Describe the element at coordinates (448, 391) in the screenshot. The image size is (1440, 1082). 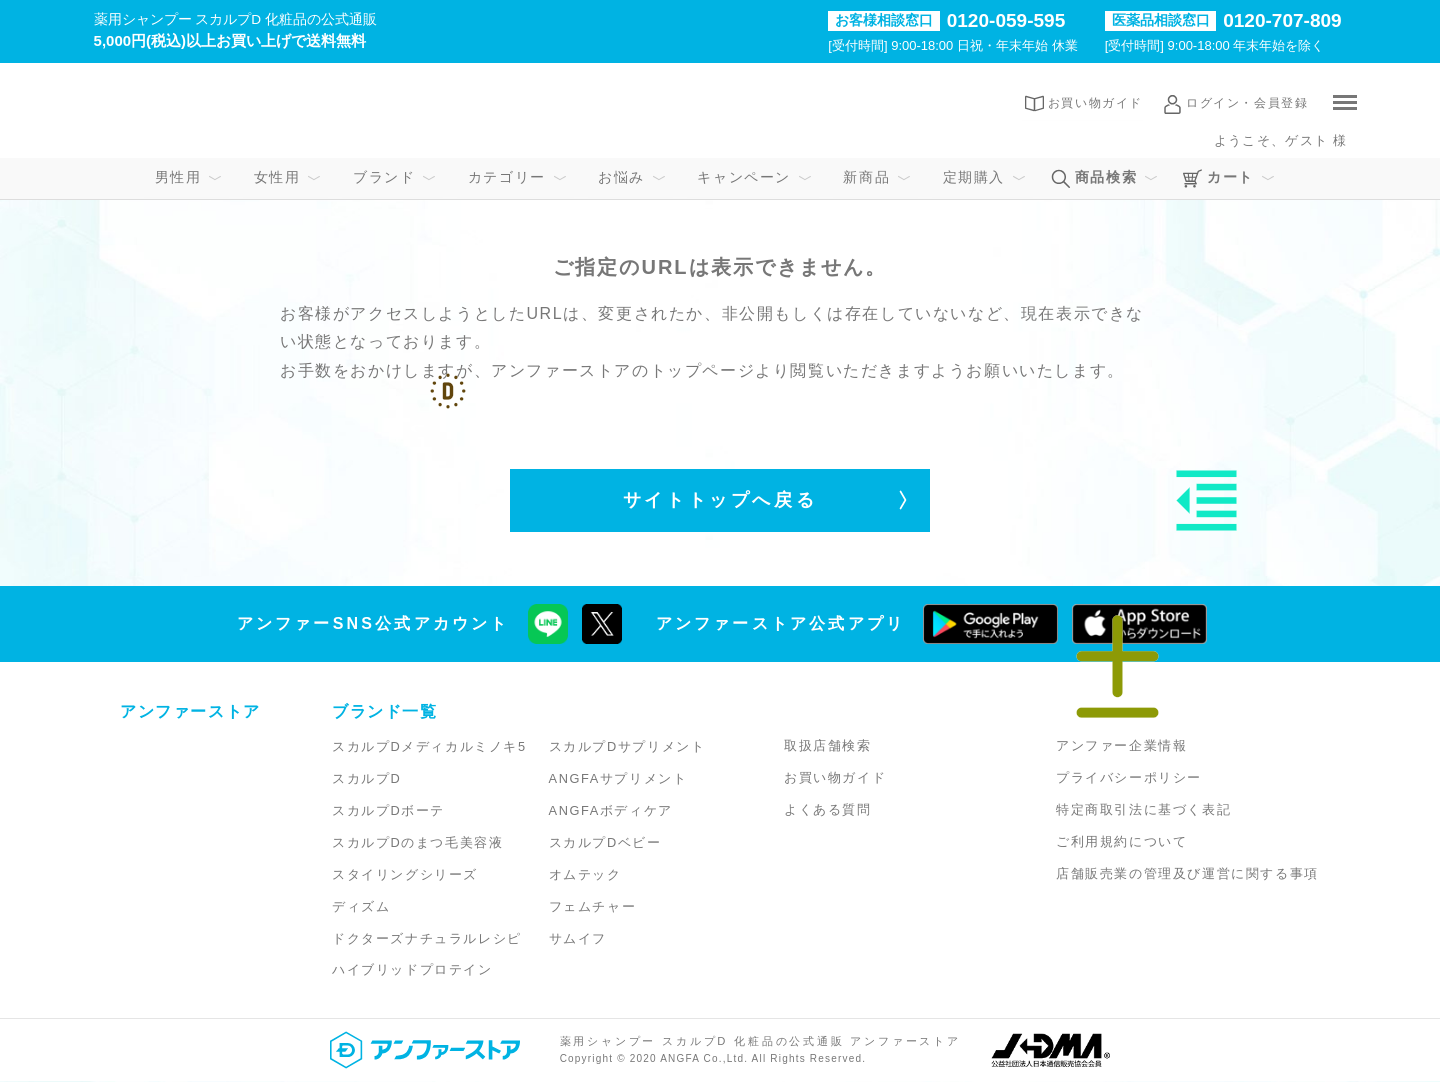
I see `indicates draft or pending status` at that location.